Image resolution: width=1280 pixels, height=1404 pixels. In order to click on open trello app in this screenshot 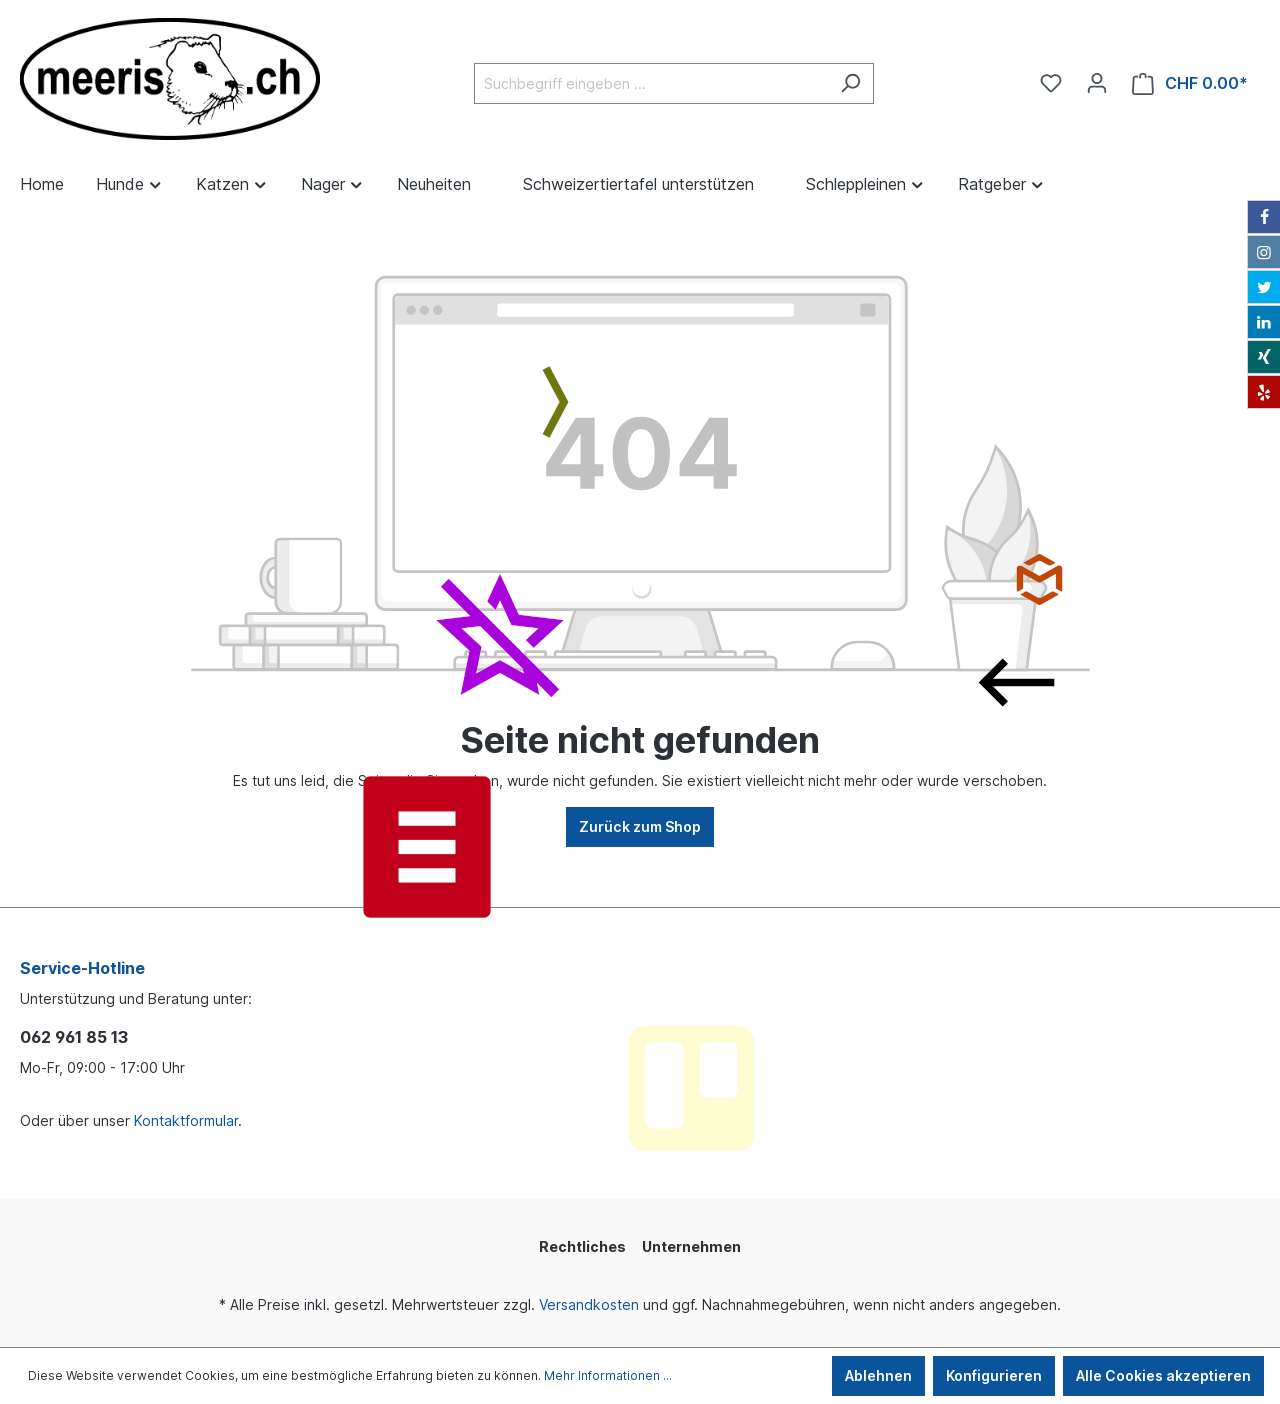, I will do `click(691, 1088)`.